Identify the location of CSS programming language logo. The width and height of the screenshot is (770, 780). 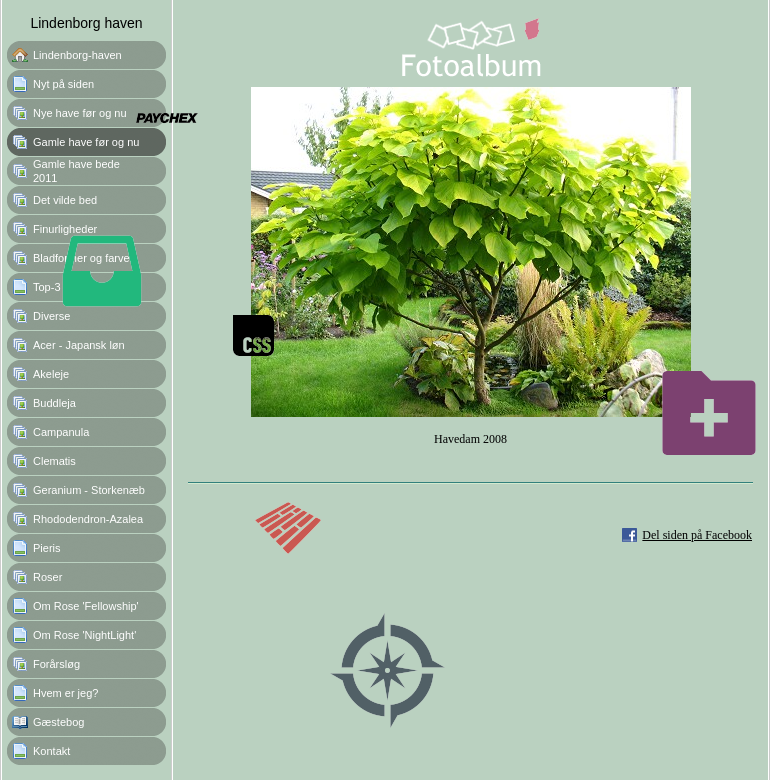
(253, 335).